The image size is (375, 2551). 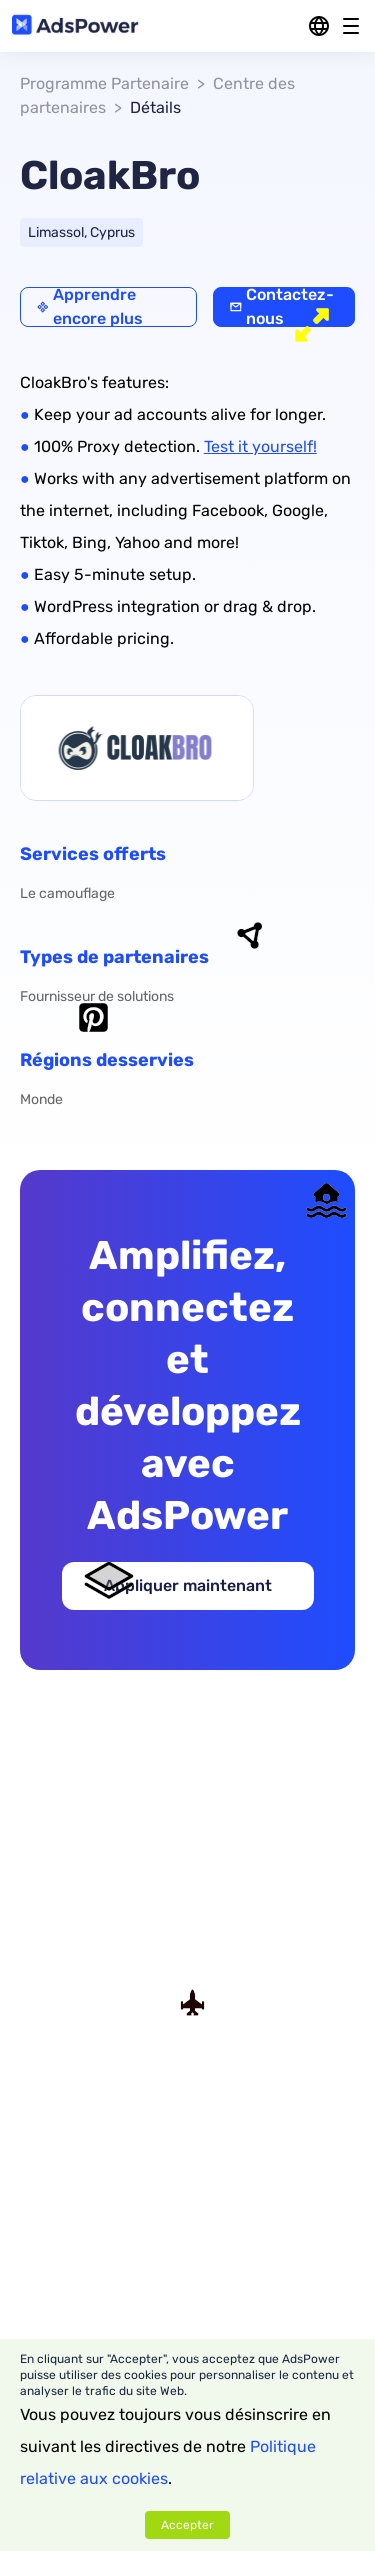 I want to click on access flight or aviation features, so click(x=192, y=2002).